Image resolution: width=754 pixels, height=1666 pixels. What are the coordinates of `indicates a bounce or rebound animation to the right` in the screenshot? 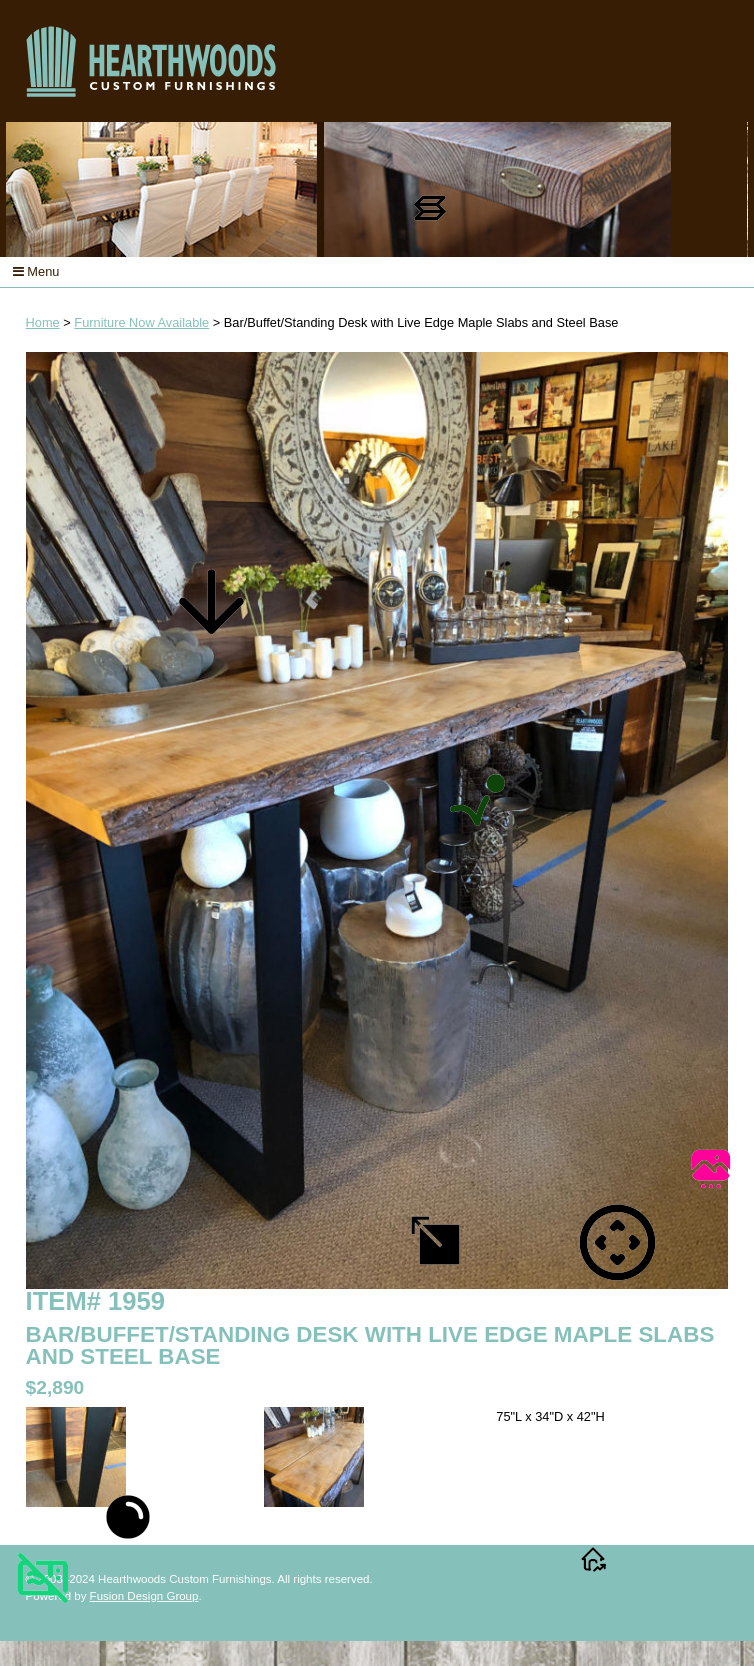 It's located at (477, 798).